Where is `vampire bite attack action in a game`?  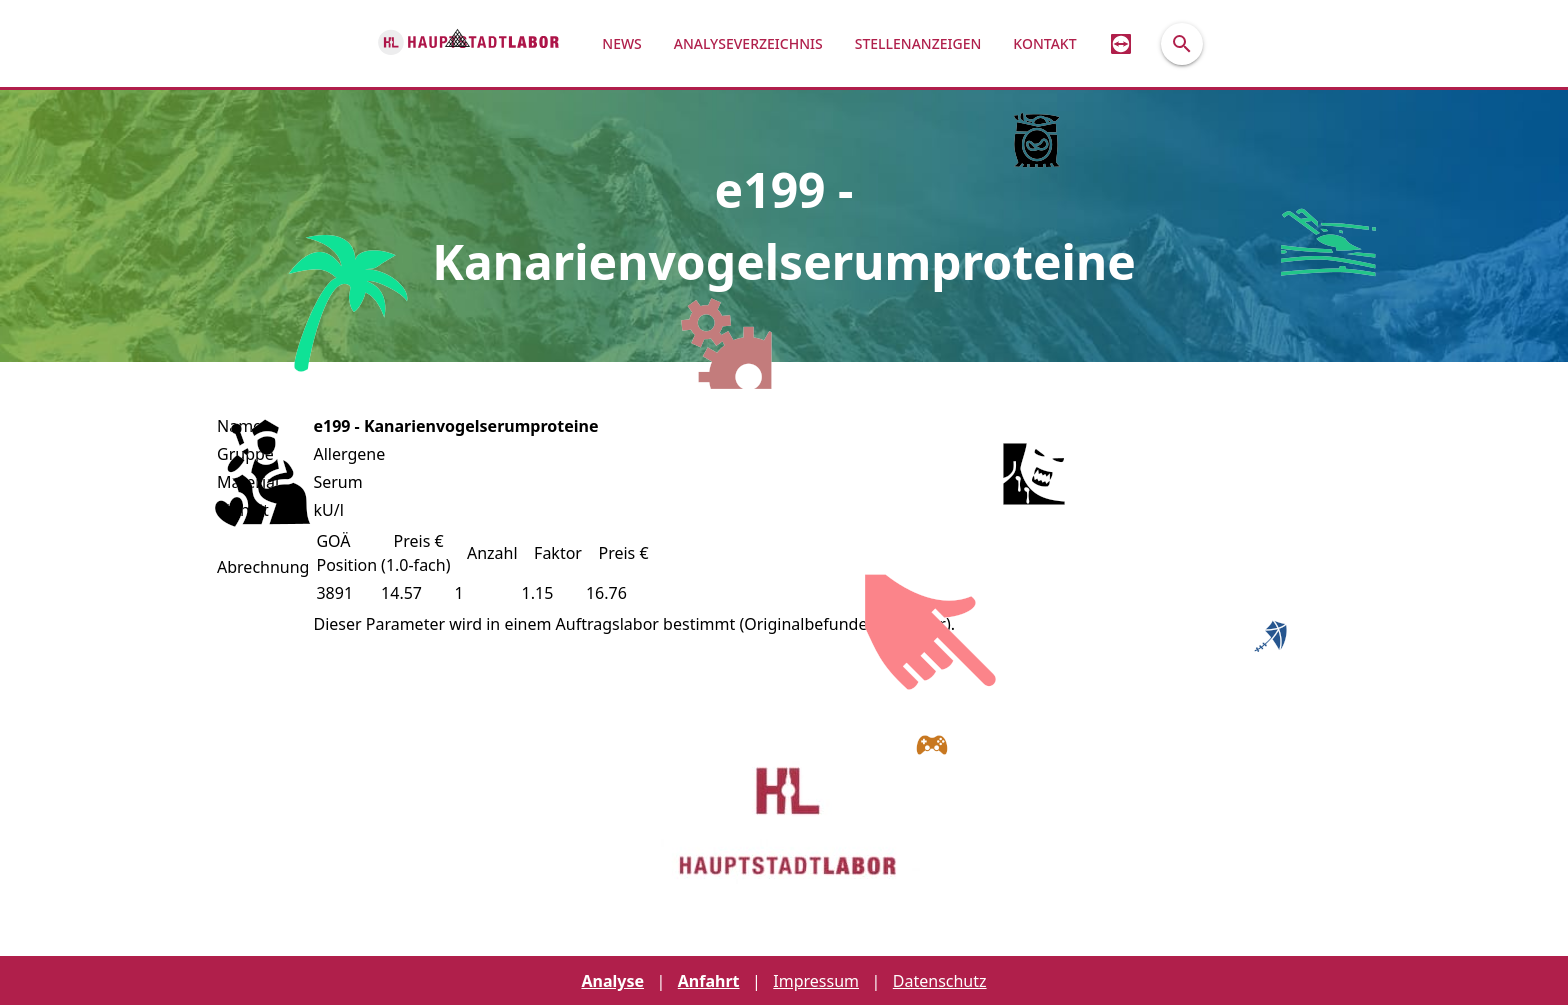 vampire bite attack action in a game is located at coordinates (1034, 474).